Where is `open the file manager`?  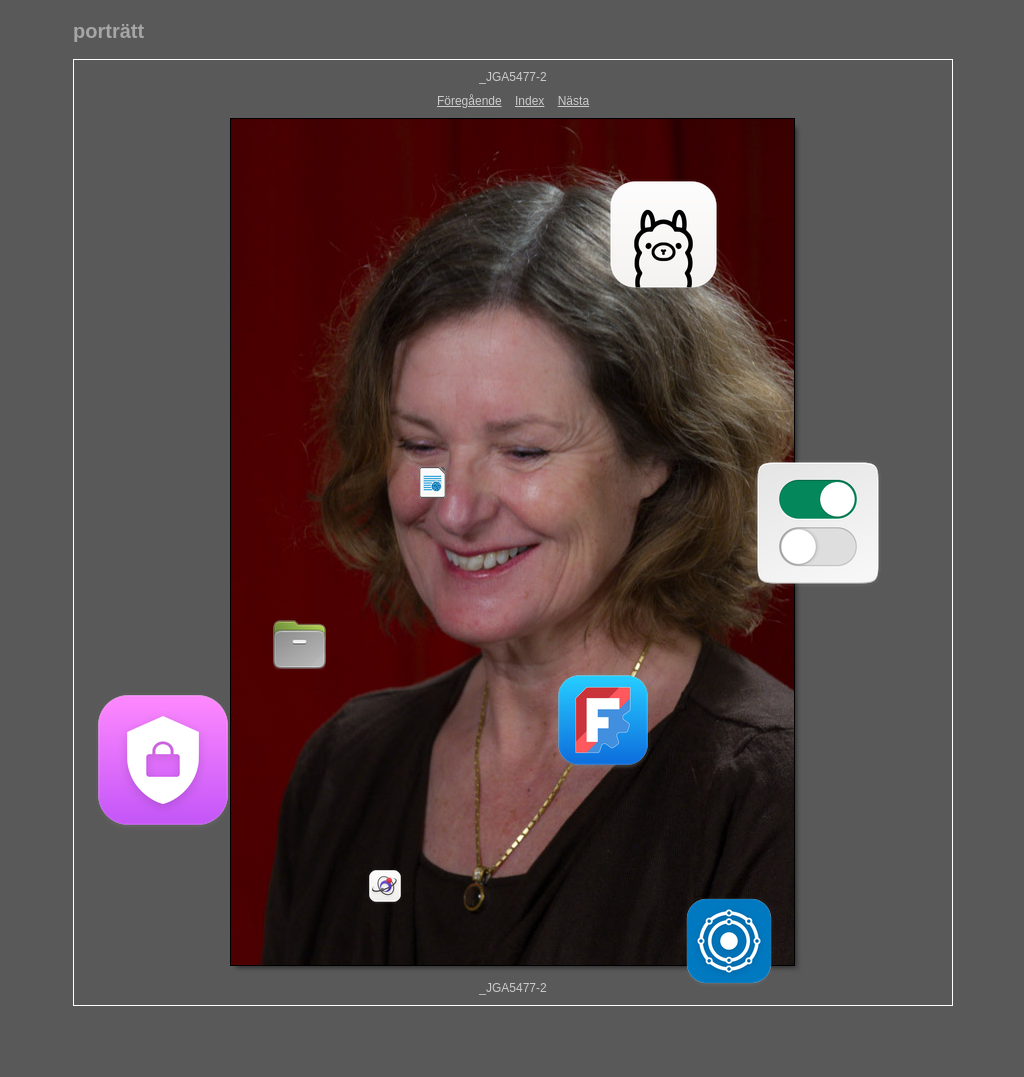 open the file manager is located at coordinates (299, 644).